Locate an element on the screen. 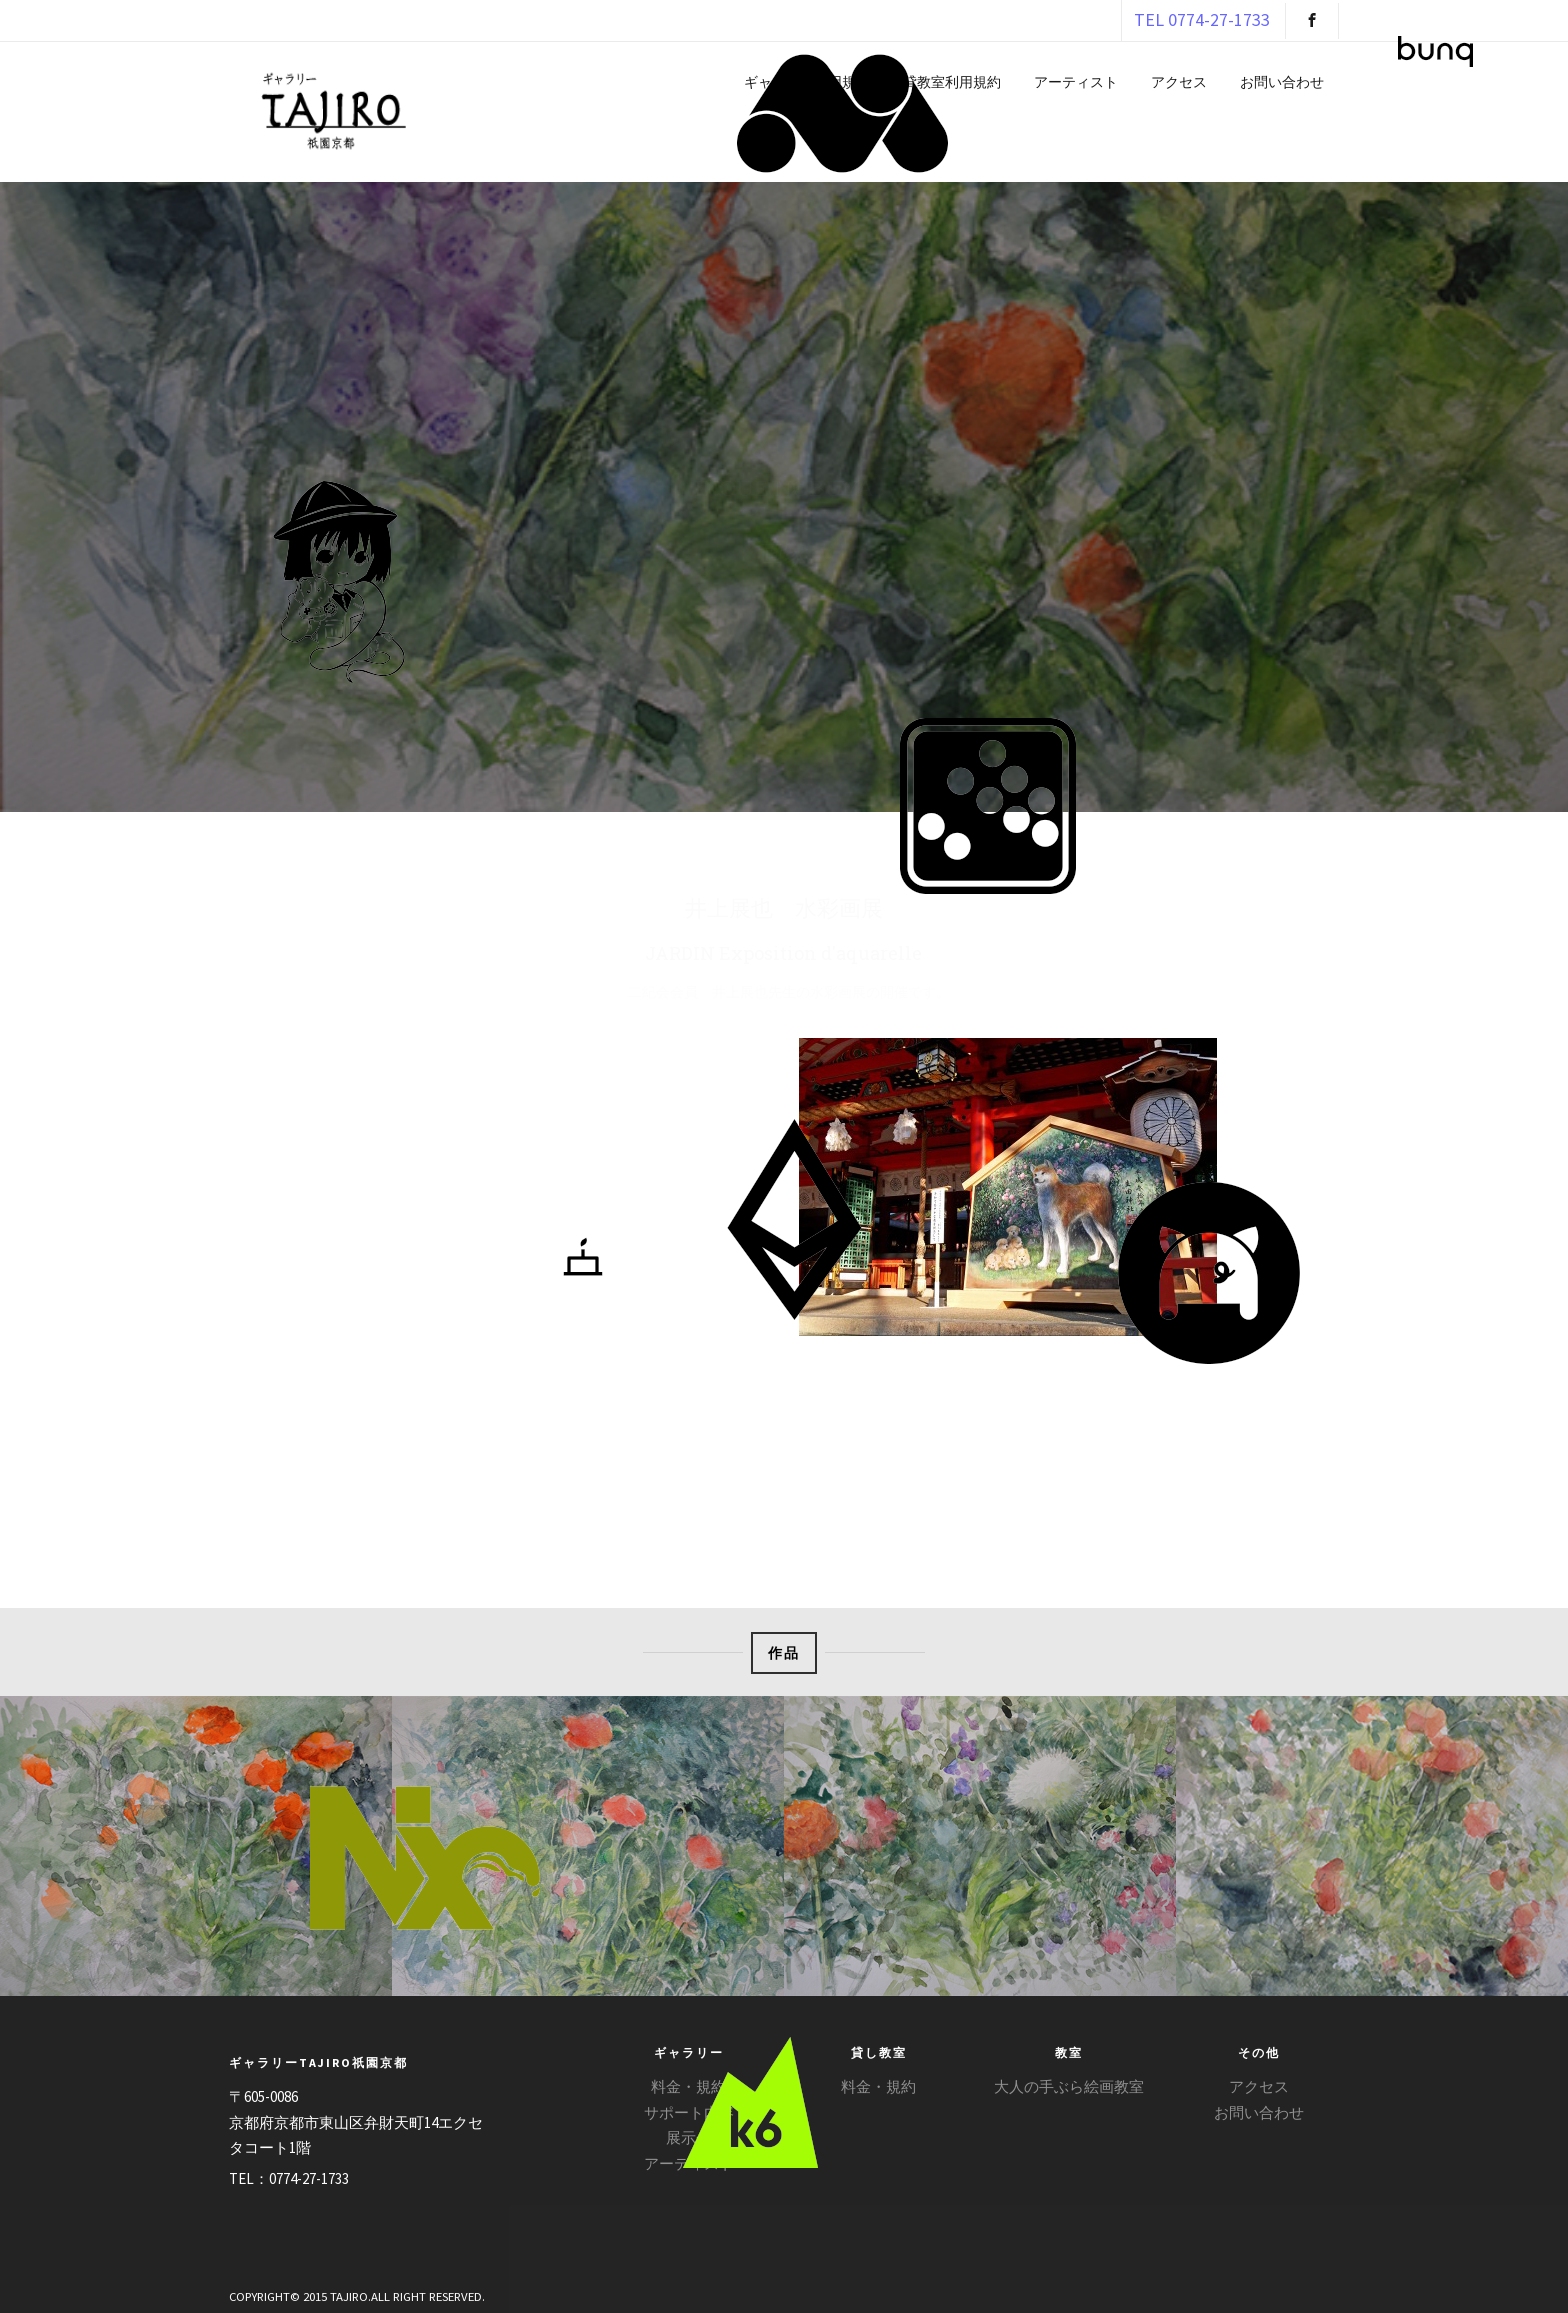 This screenshot has height=2313, width=1568. open the bunq banking app is located at coordinates (1435, 51).